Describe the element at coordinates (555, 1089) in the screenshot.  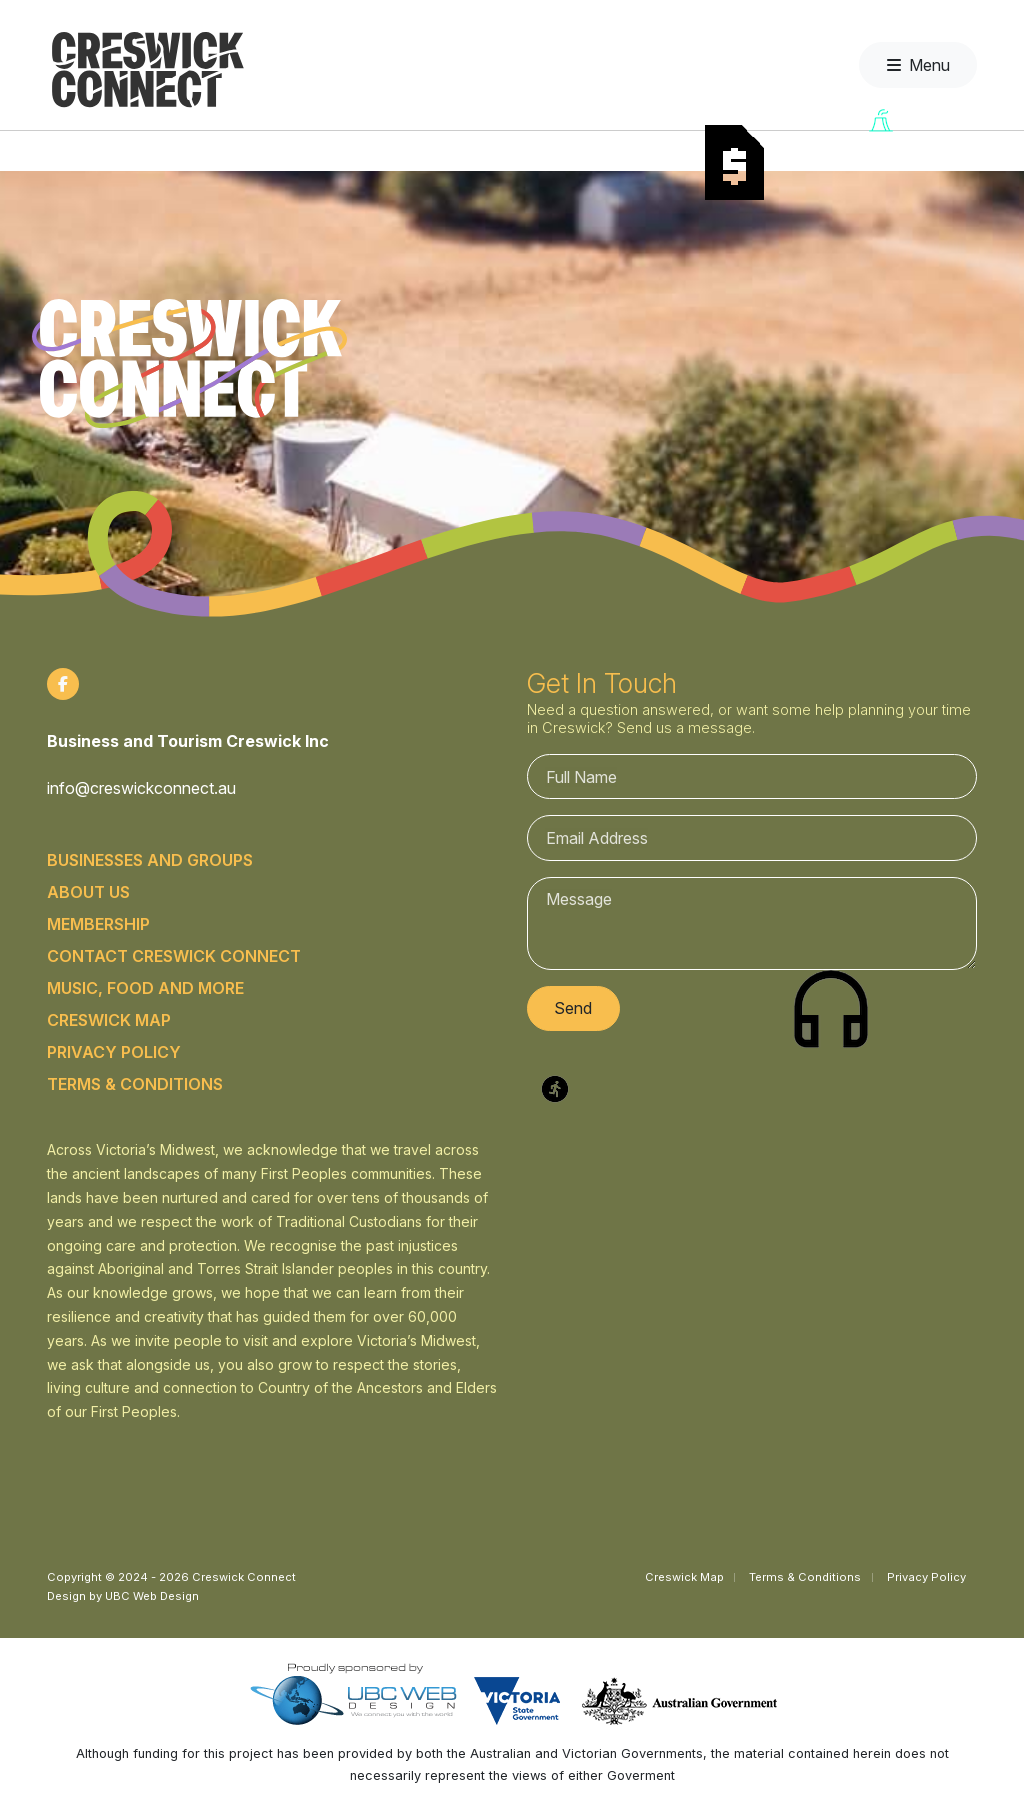
I see `access running or fitness tracking features` at that location.